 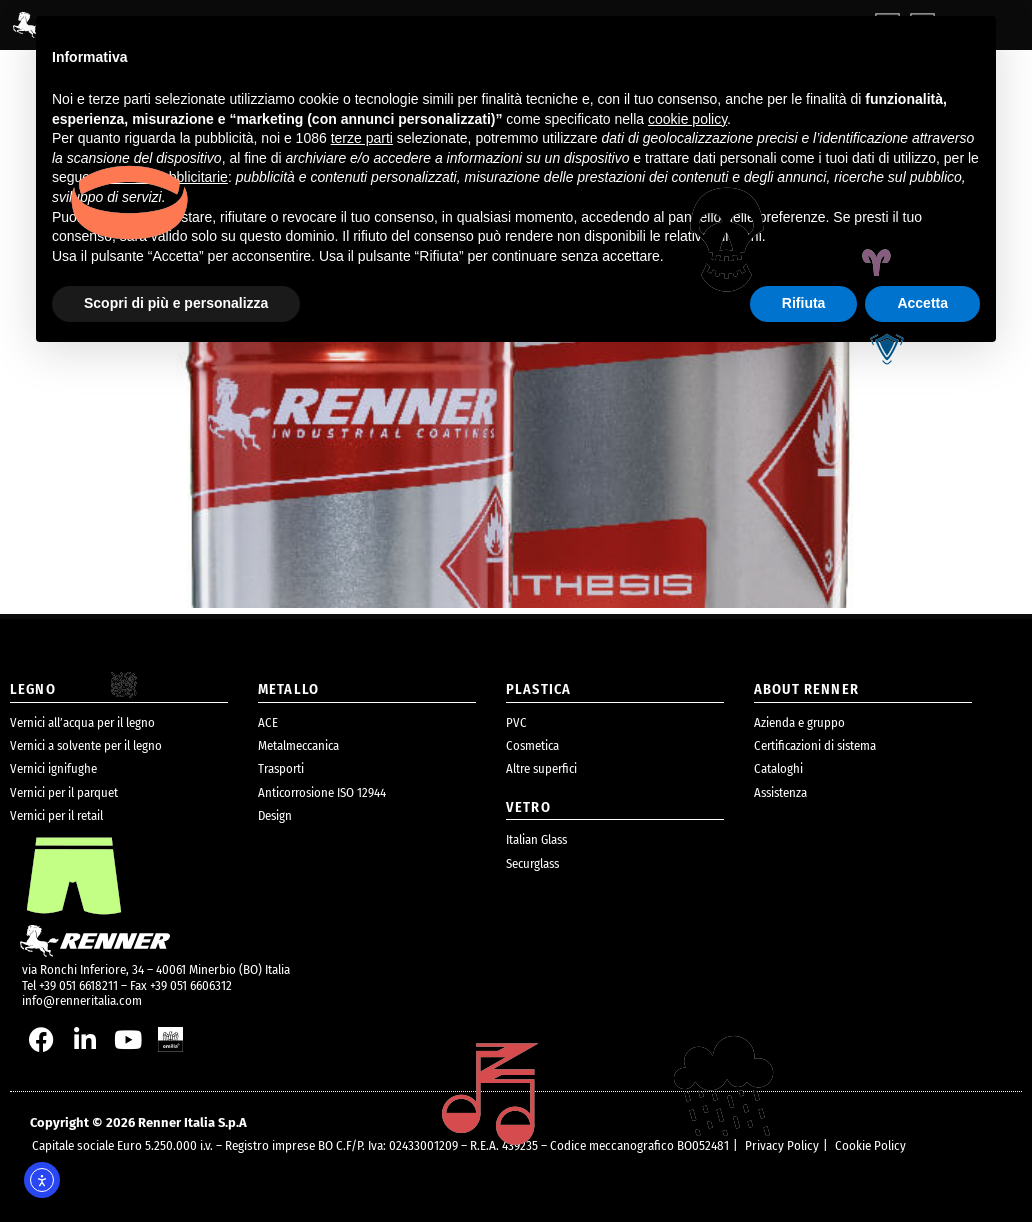 What do you see at coordinates (723, 1085) in the screenshot?
I see `indicates rainy weather conditions` at bounding box center [723, 1085].